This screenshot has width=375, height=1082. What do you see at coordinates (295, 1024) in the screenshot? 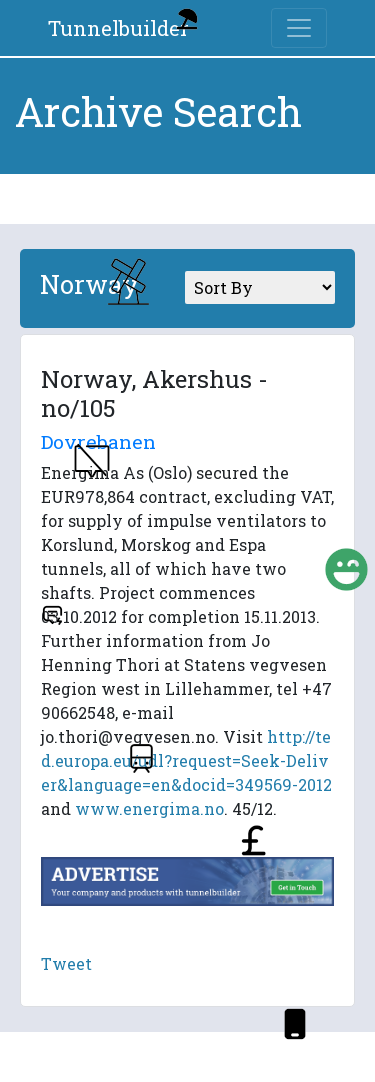
I see `indicates mobile device or smartphone` at bounding box center [295, 1024].